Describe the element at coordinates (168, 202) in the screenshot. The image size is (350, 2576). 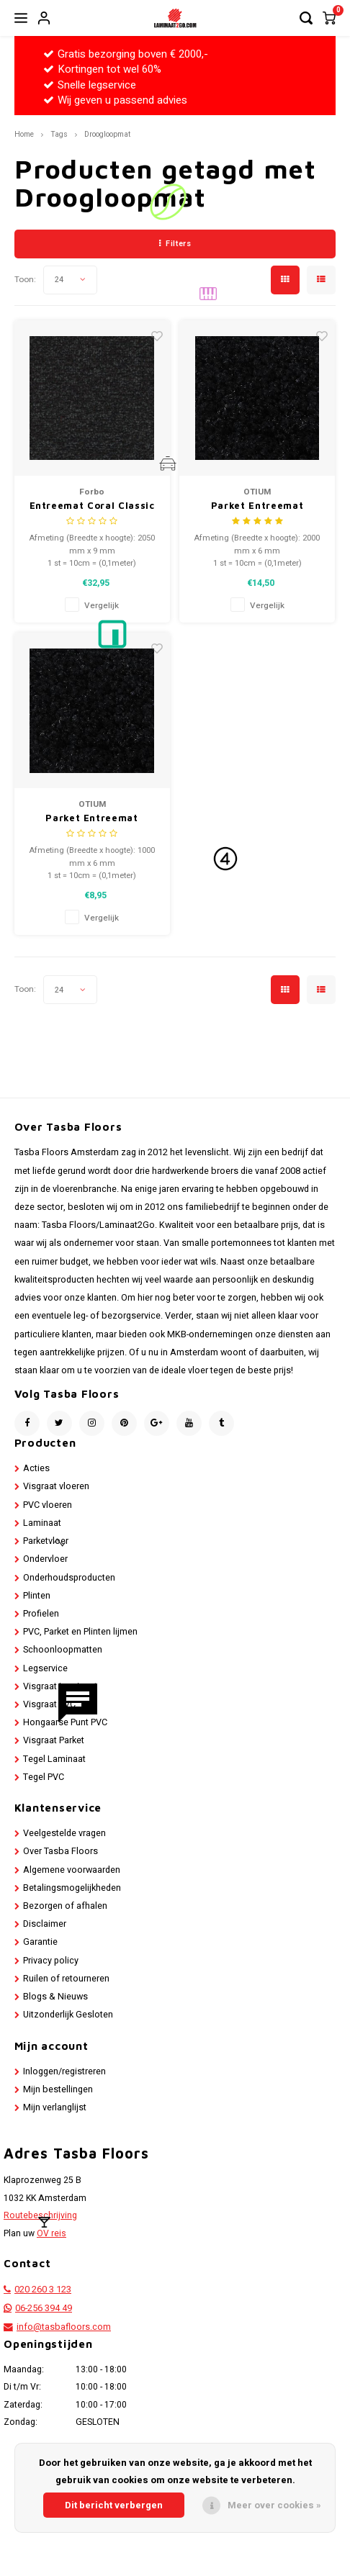
I see `browse coffee-related content or settings` at that location.